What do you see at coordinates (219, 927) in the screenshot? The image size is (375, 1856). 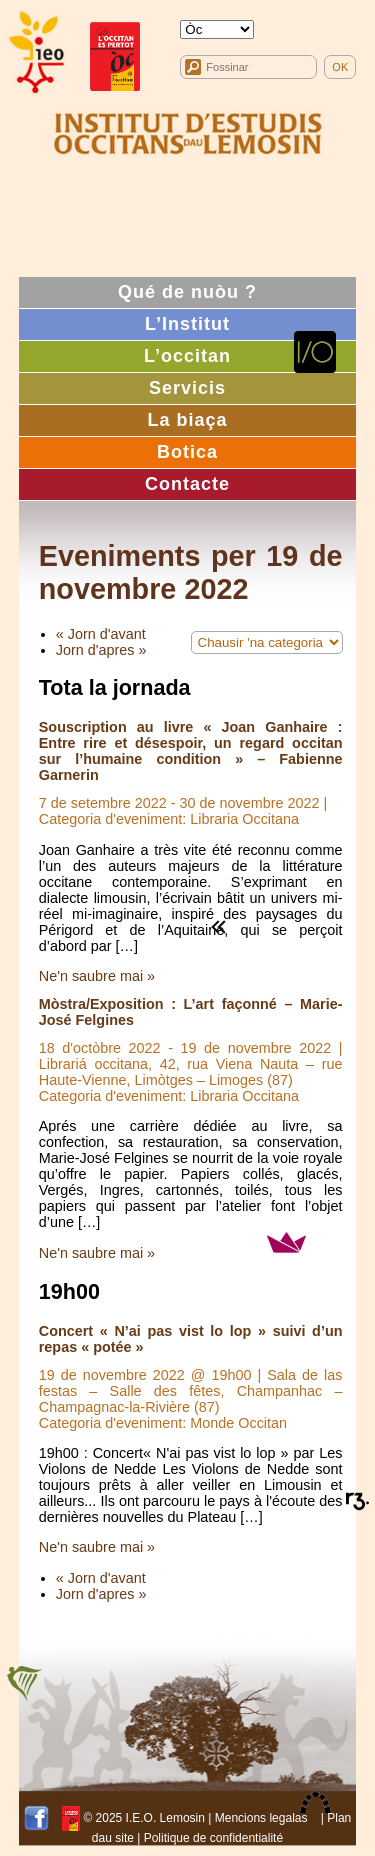 I see `go back to the beginning` at bounding box center [219, 927].